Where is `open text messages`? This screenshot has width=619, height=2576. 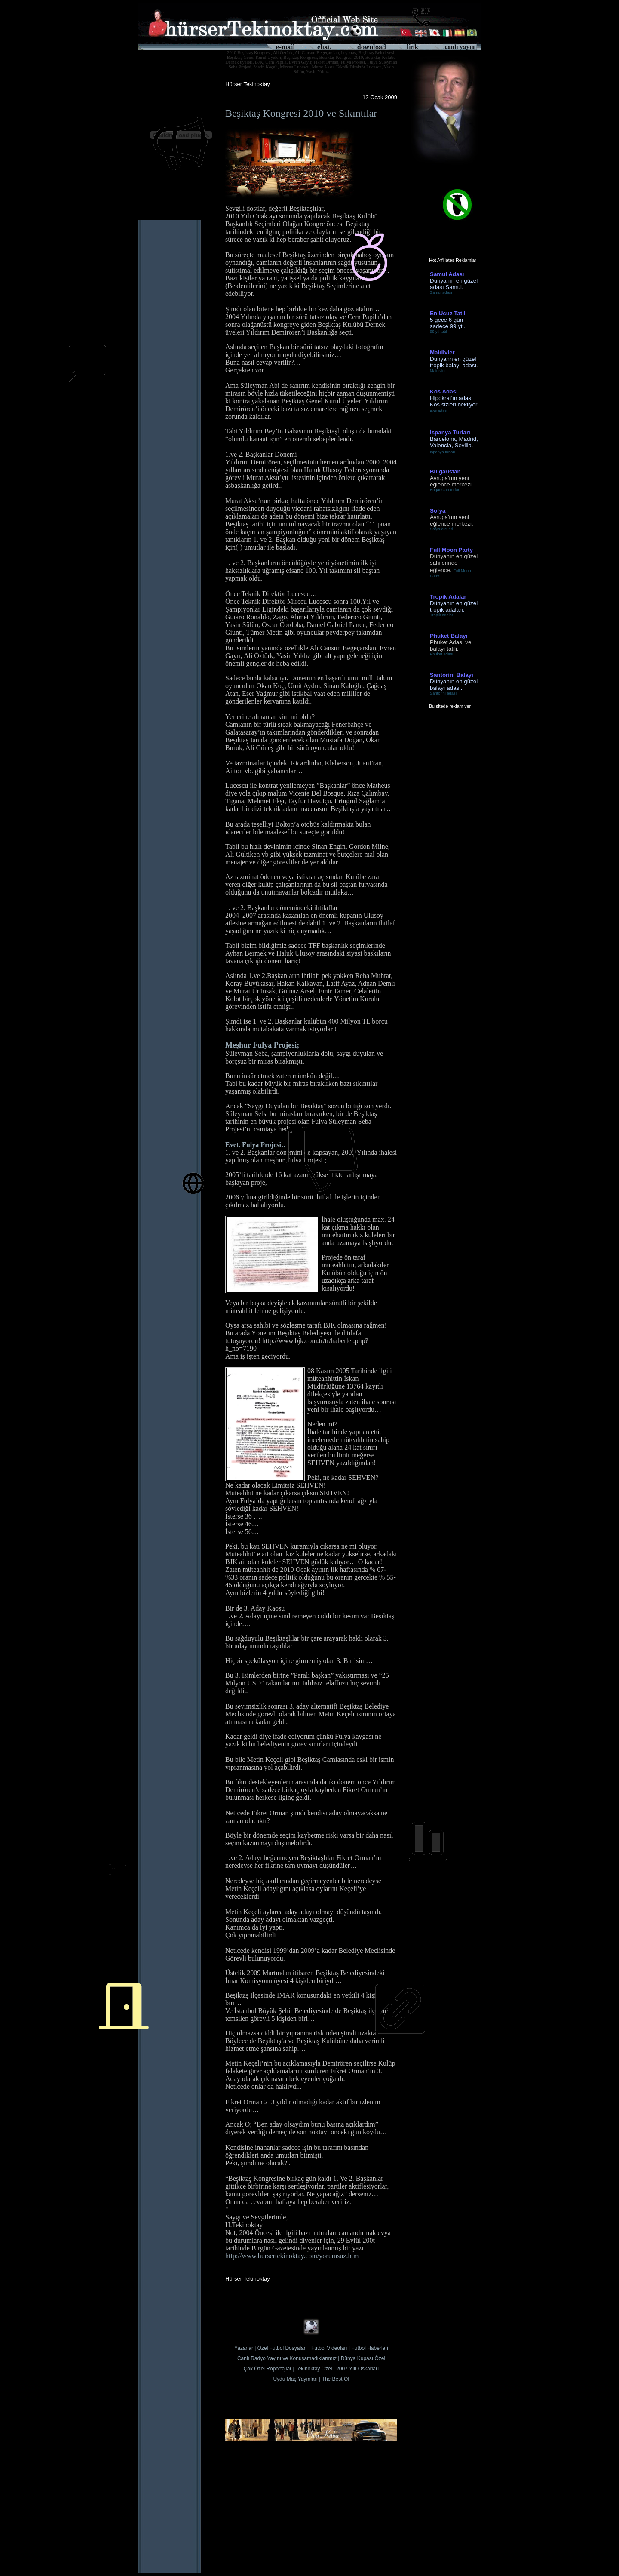
open text messages is located at coordinates (87, 363).